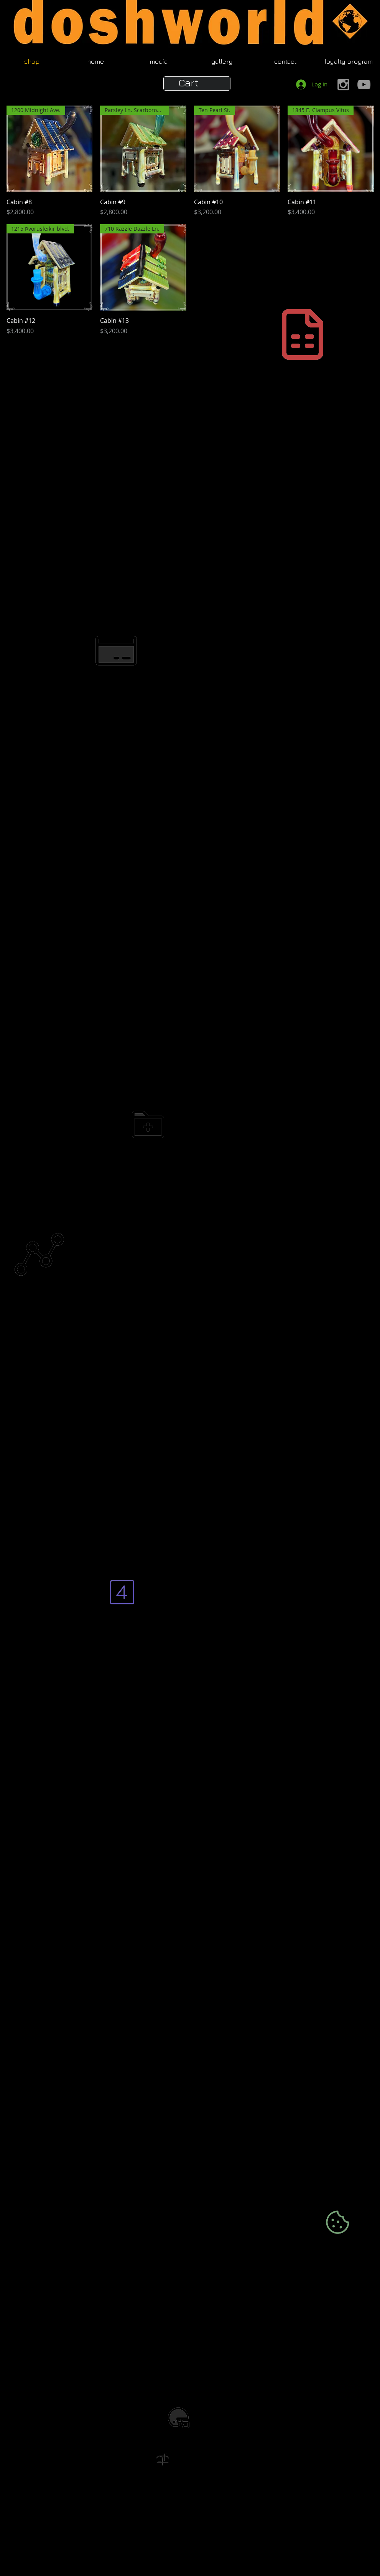 The width and height of the screenshot is (380, 2576). What do you see at coordinates (179, 2418) in the screenshot?
I see `access football or sports content` at bounding box center [179, 2418].